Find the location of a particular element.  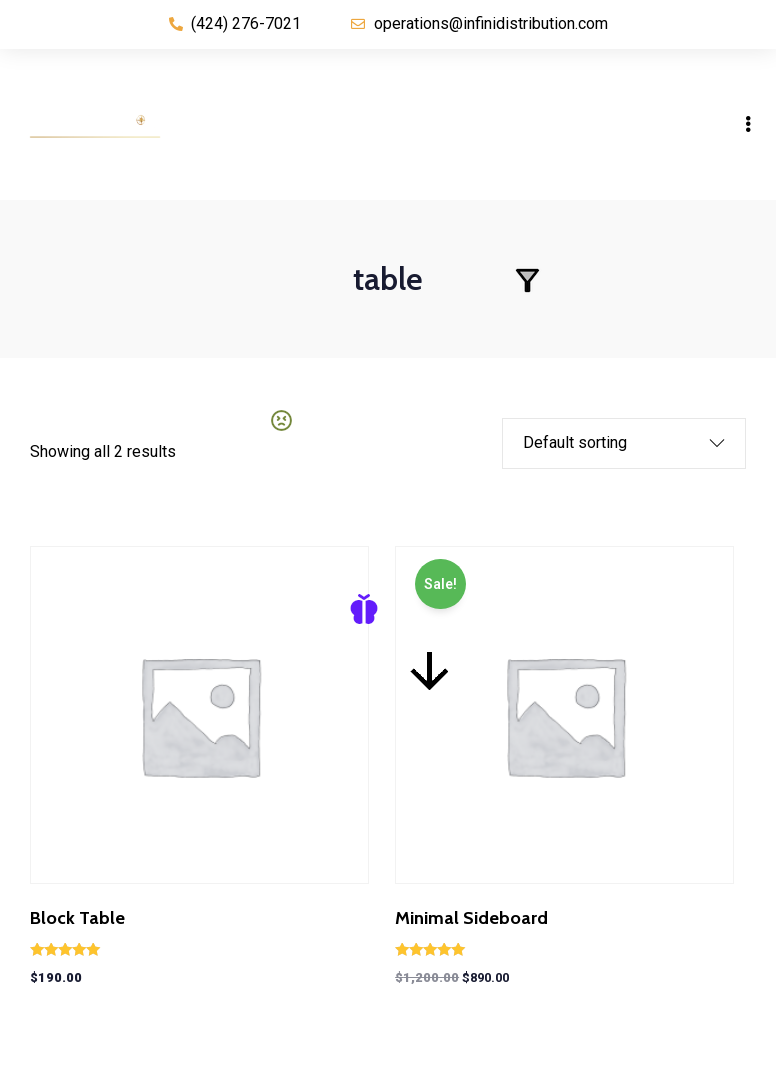

filter or sort content is located at coordinates (527, 280).